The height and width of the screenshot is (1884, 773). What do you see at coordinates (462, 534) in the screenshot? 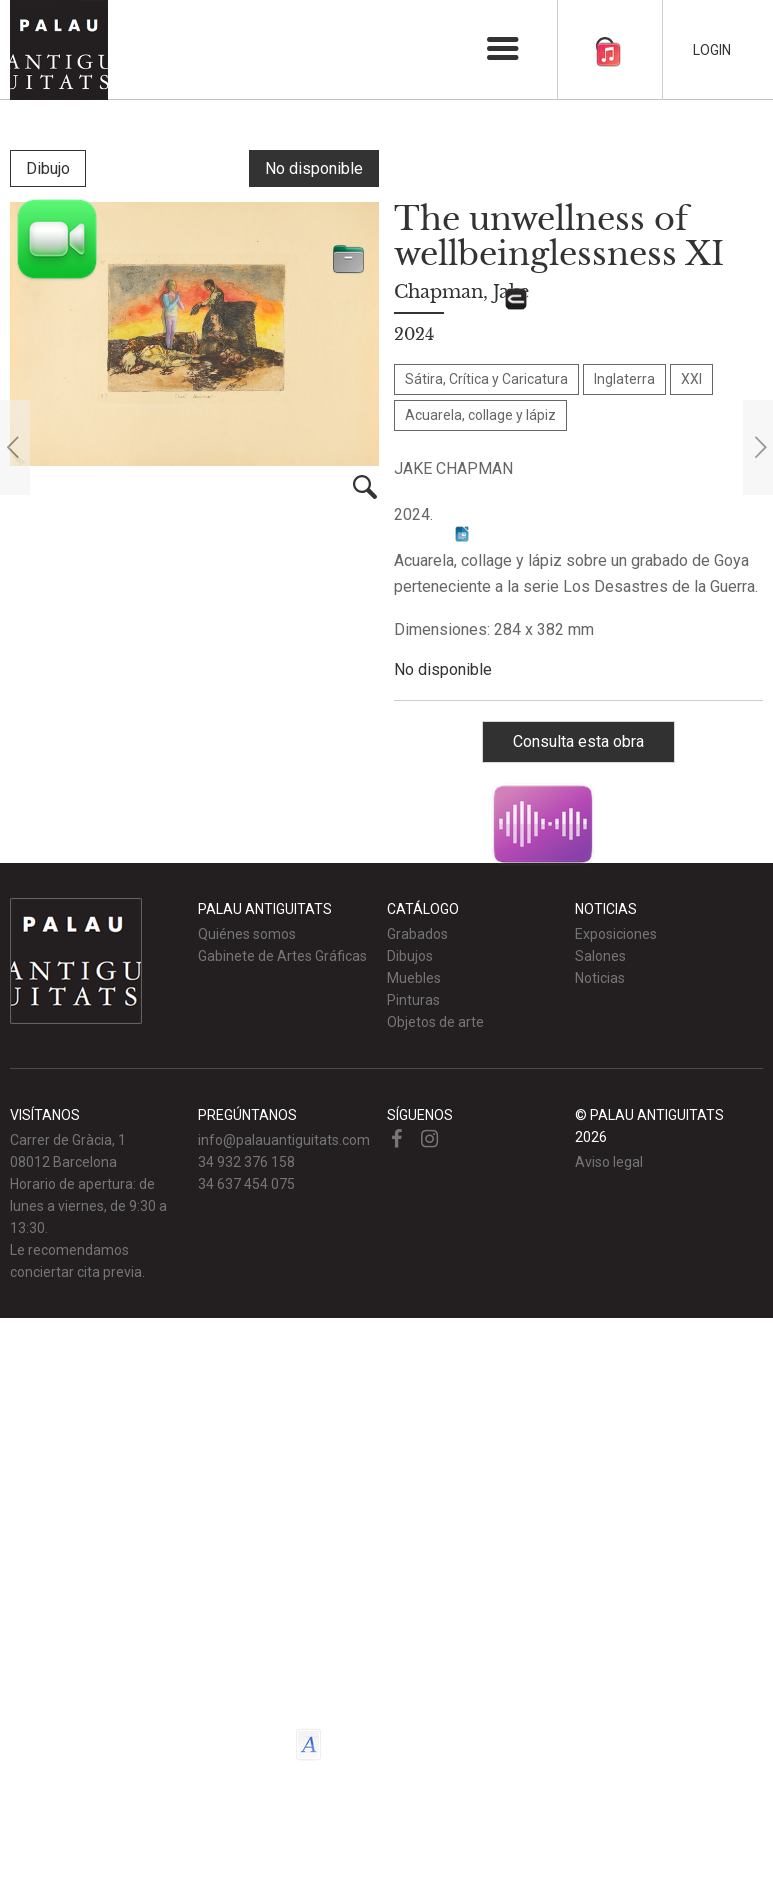
I see `open LibreOffice Writer application` at bounding box center [462, 534].